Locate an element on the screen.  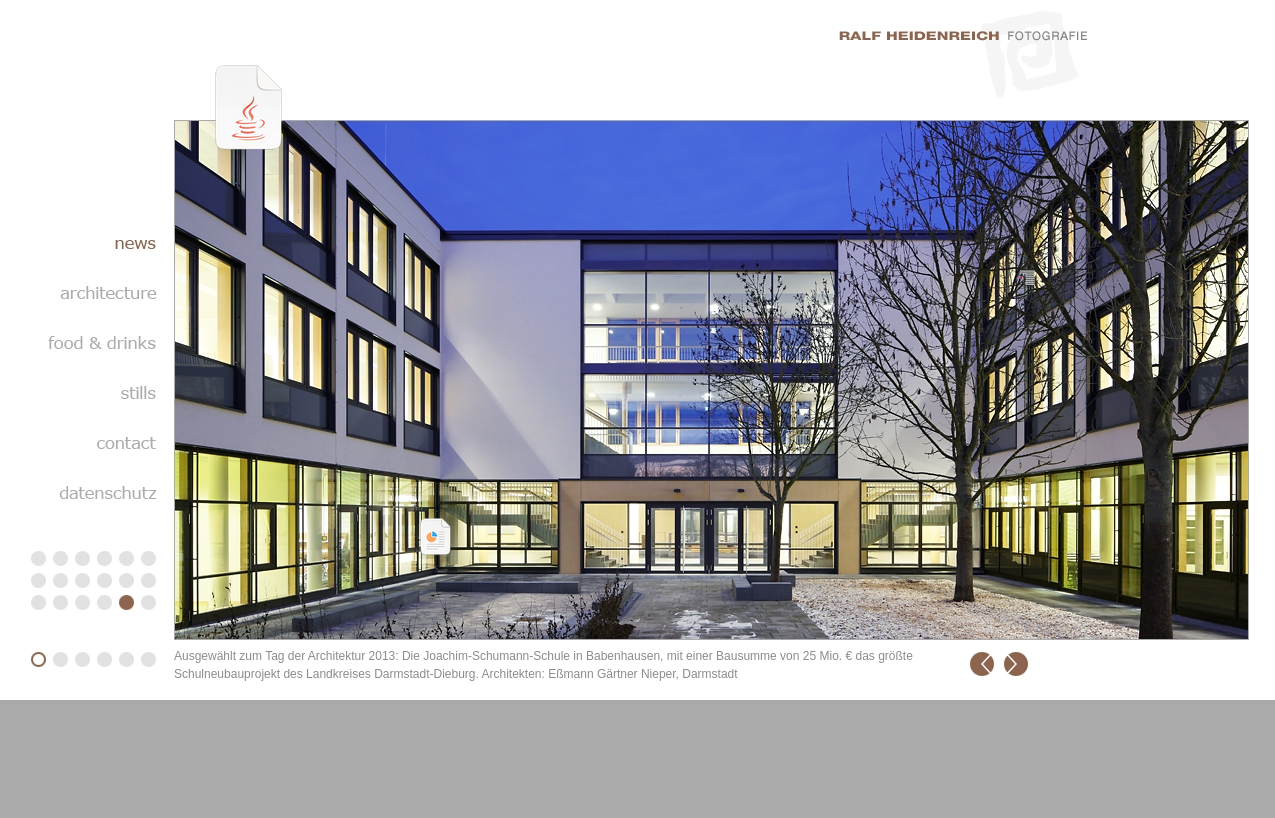
open a presentation file is located at coordinates (435, 536).